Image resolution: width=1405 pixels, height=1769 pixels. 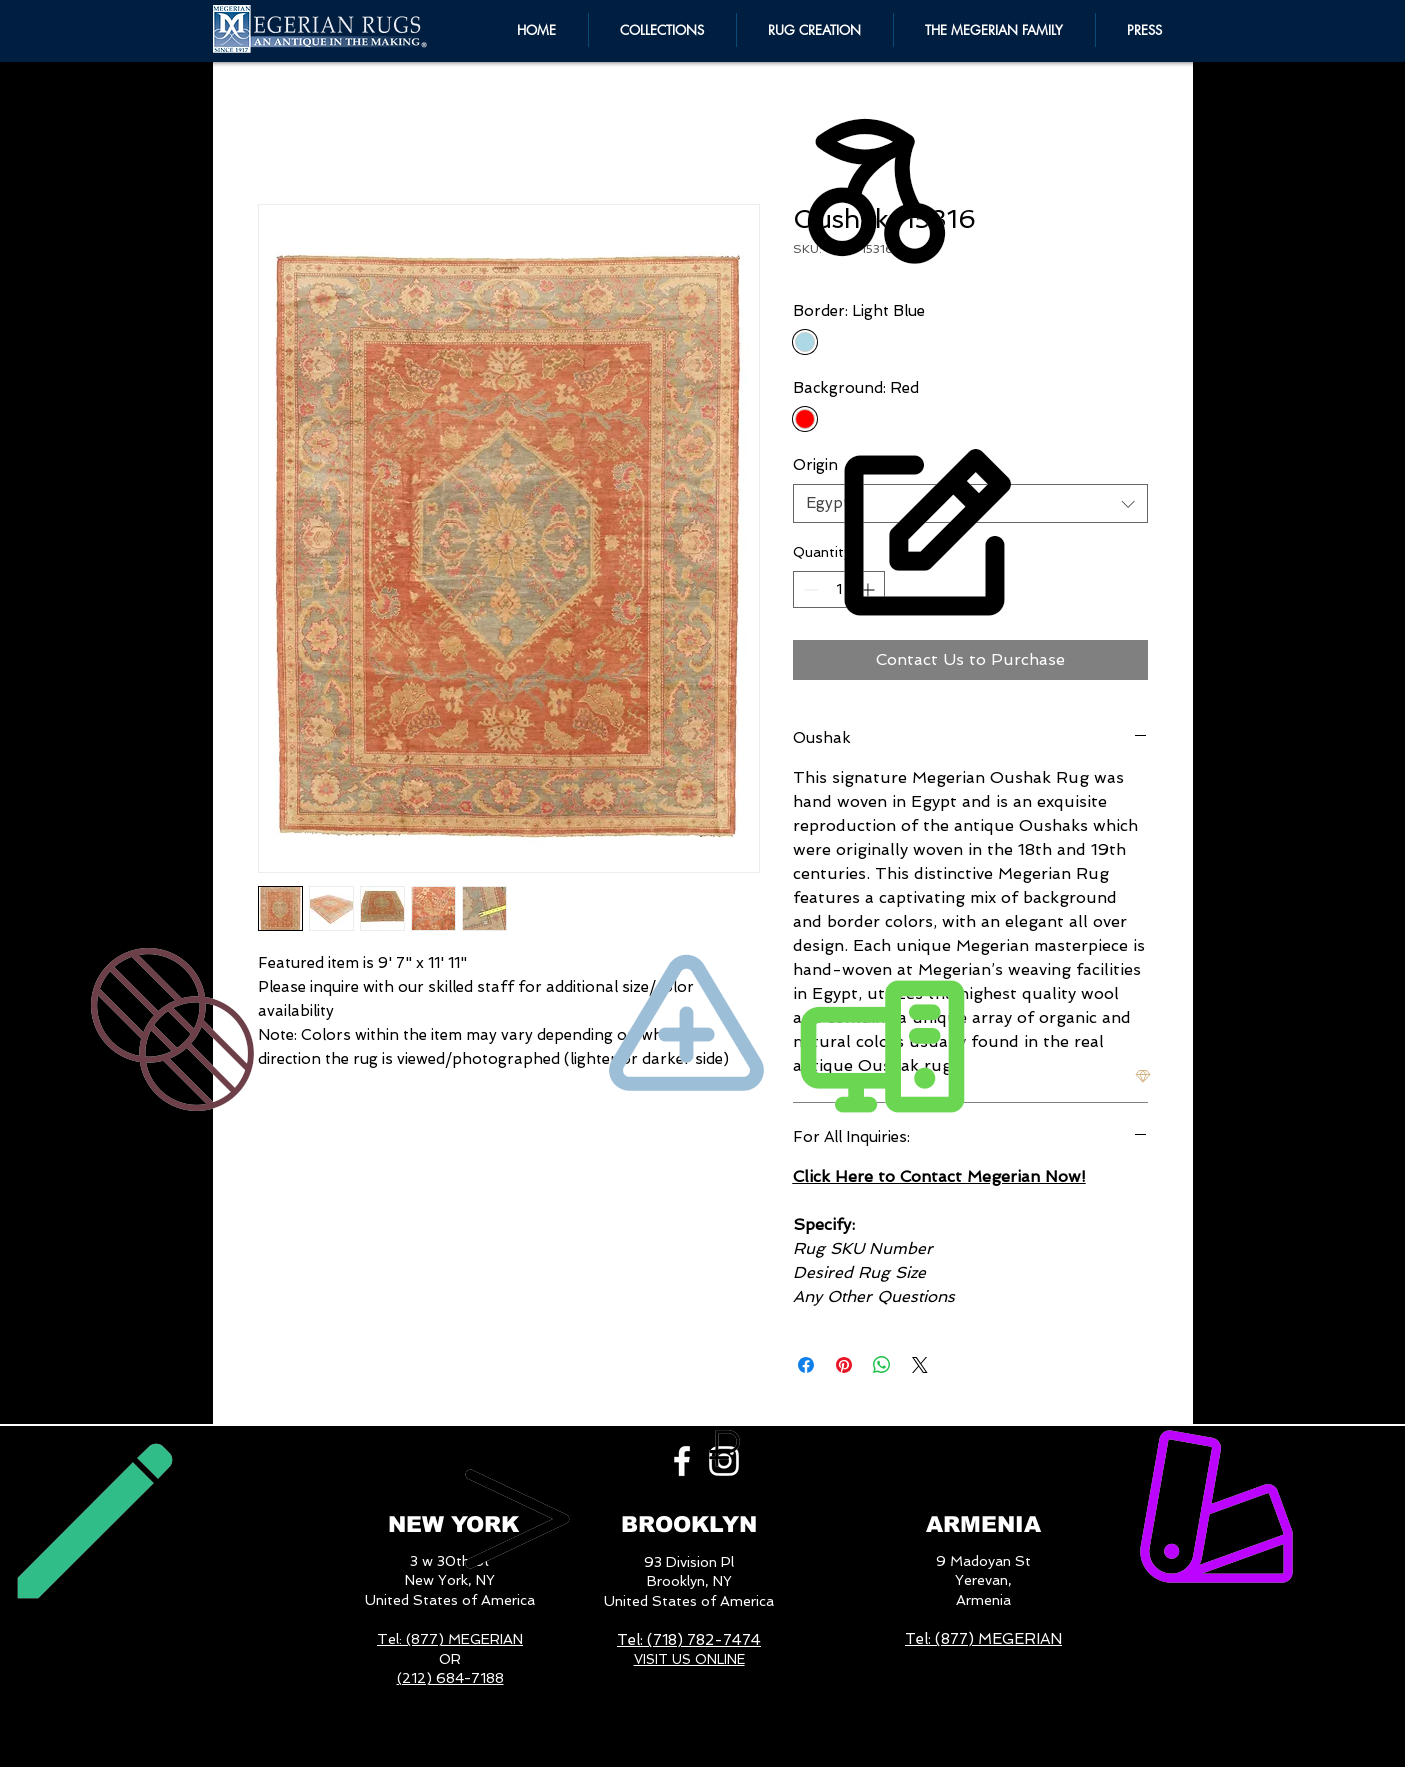 What do you see at coordinates (882, 1046) in the screenshot?
I see `access desktop computer settings` at bounding box center [882, 1046].